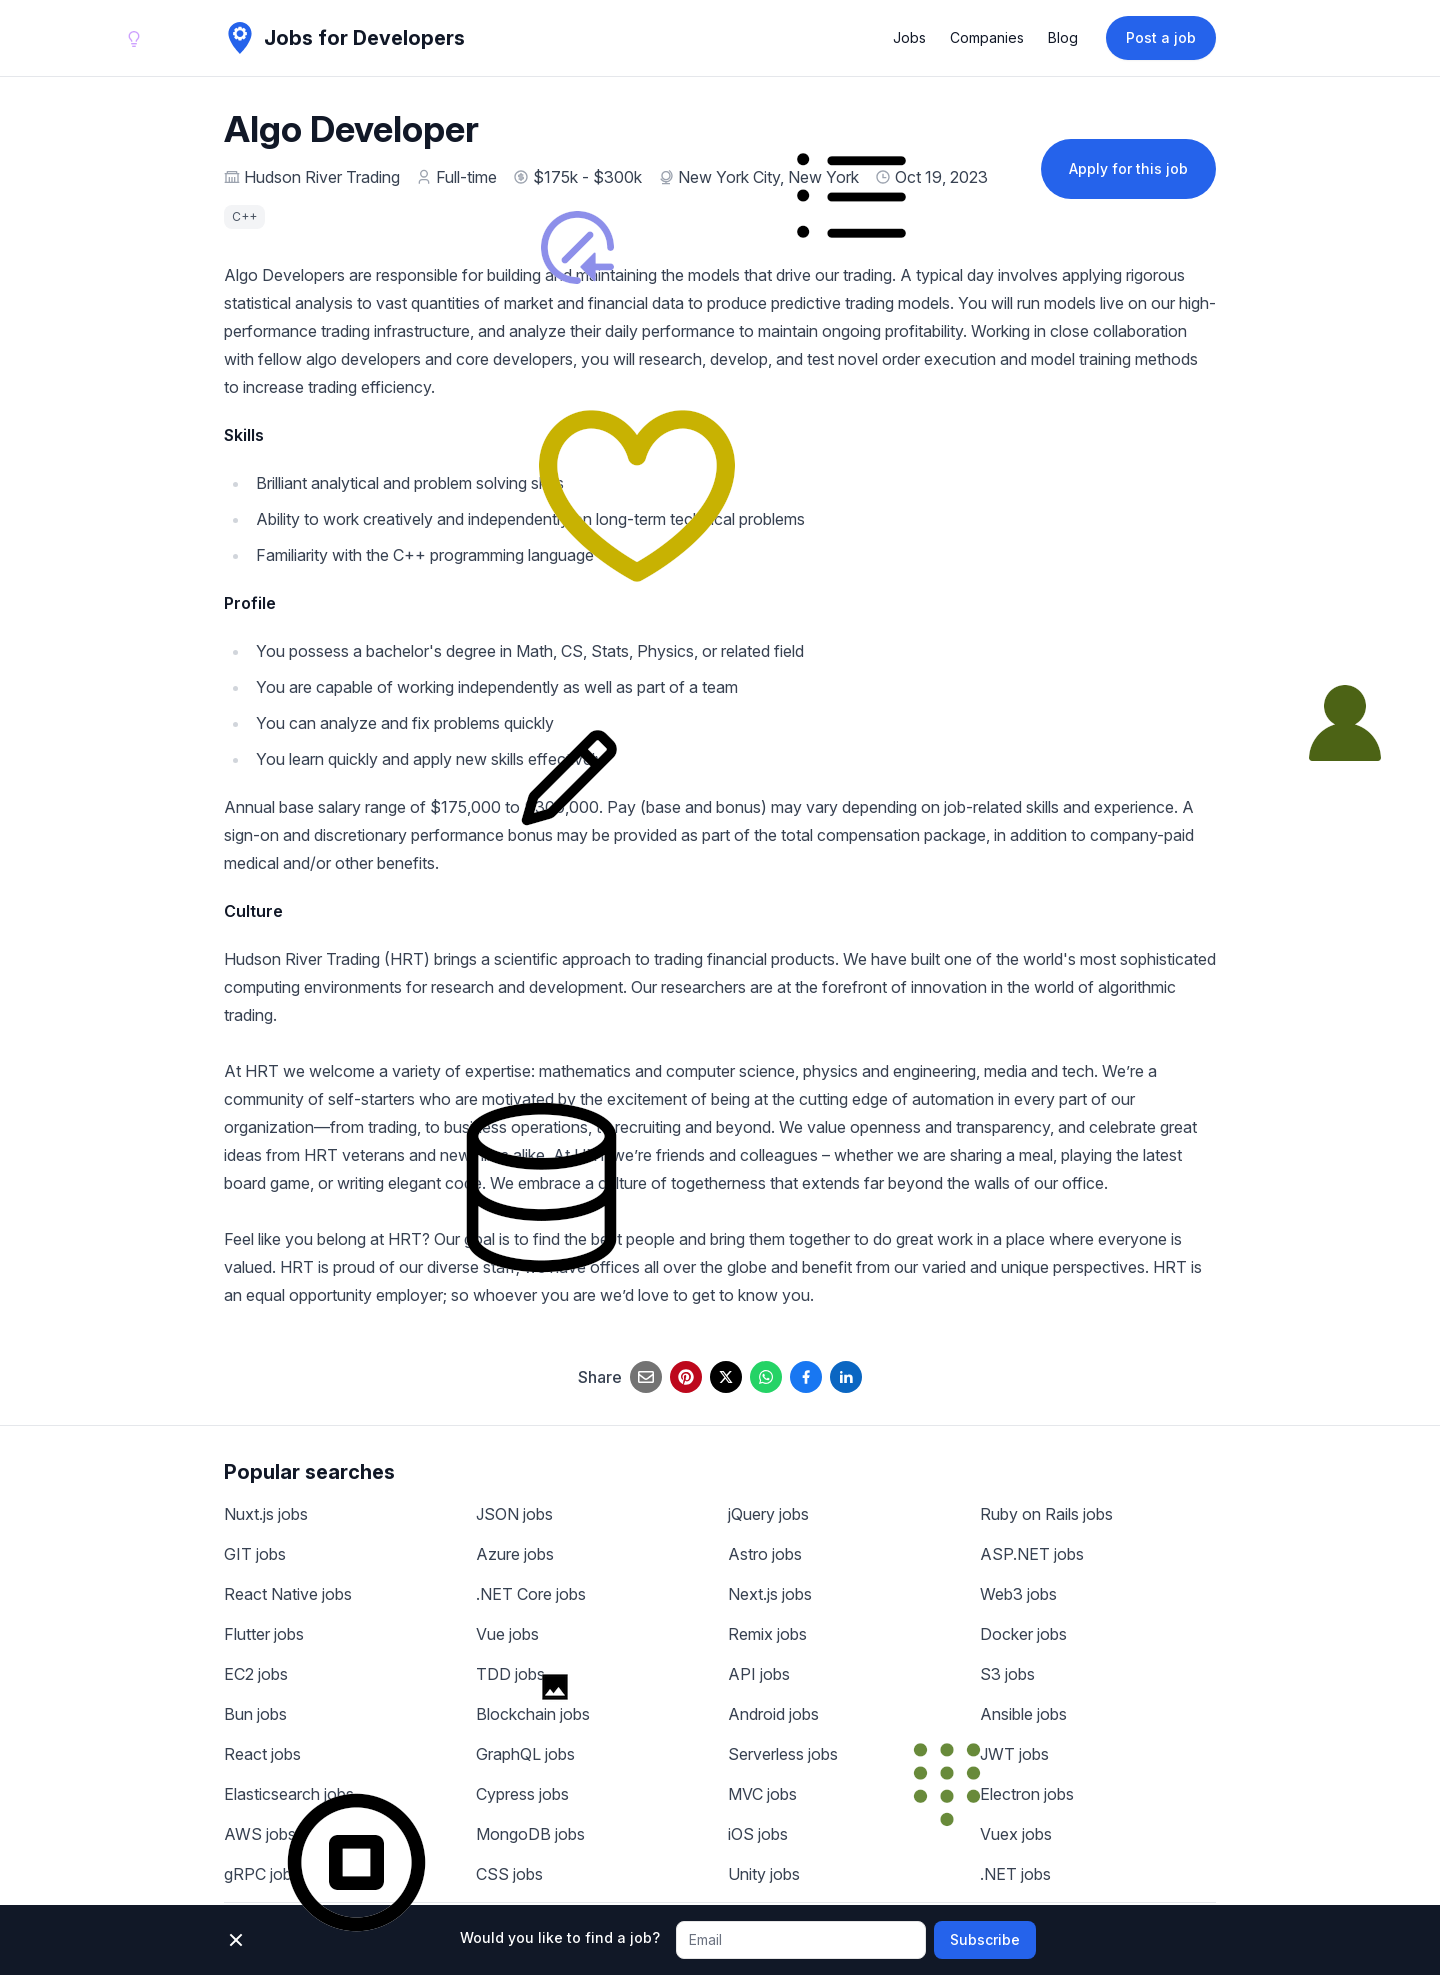  I want to click on like or favorite an item, so click(637, 496).